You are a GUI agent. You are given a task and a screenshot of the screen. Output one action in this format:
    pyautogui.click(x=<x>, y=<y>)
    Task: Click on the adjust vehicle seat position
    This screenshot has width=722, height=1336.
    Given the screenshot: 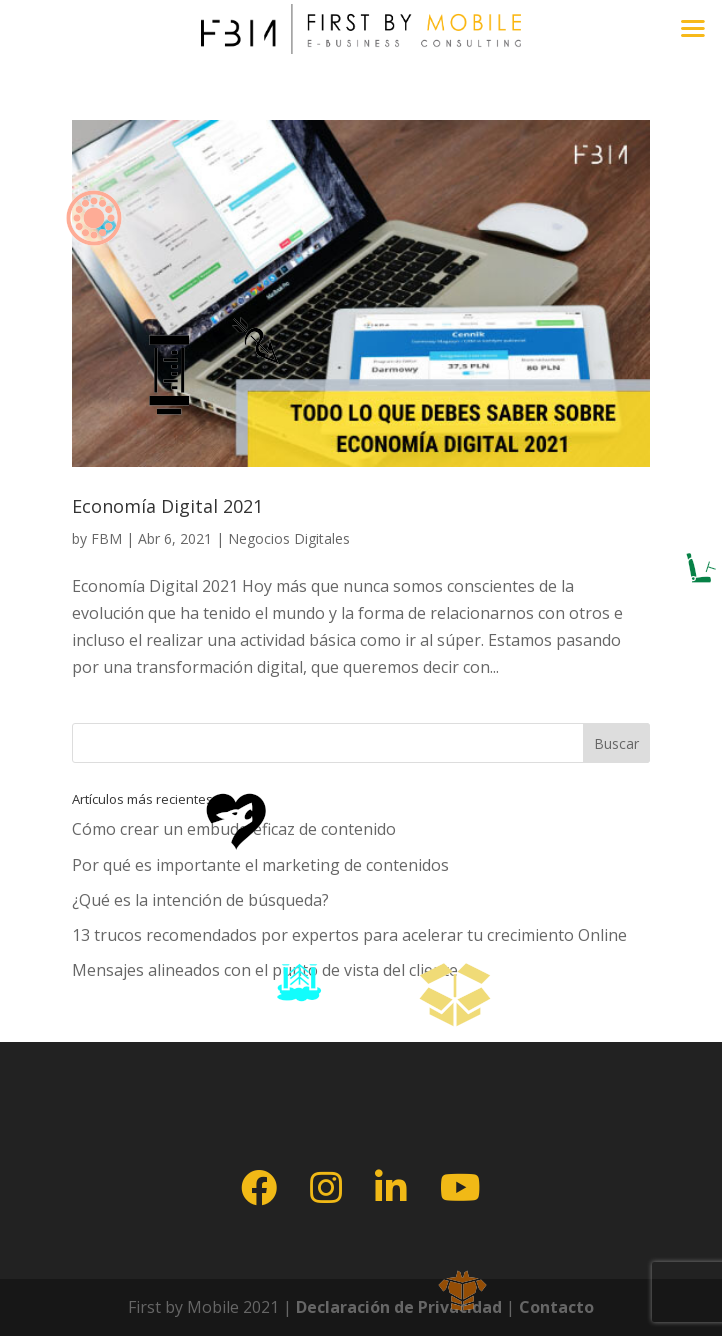 What is the action you would take?
    pyautogui.click(x=701, y=568)
    